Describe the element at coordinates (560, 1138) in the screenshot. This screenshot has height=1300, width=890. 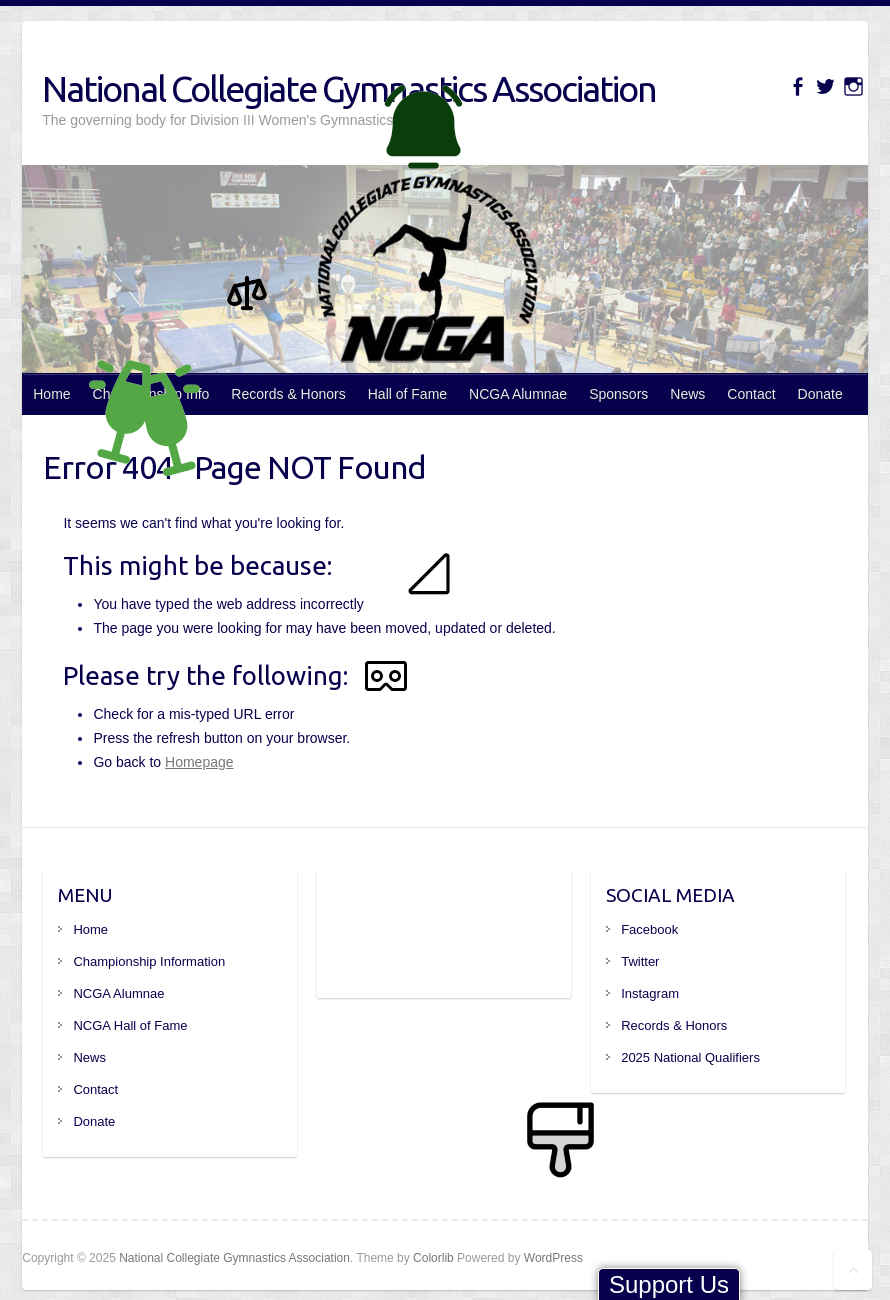
I see `access painting or drawing tools` at that location.